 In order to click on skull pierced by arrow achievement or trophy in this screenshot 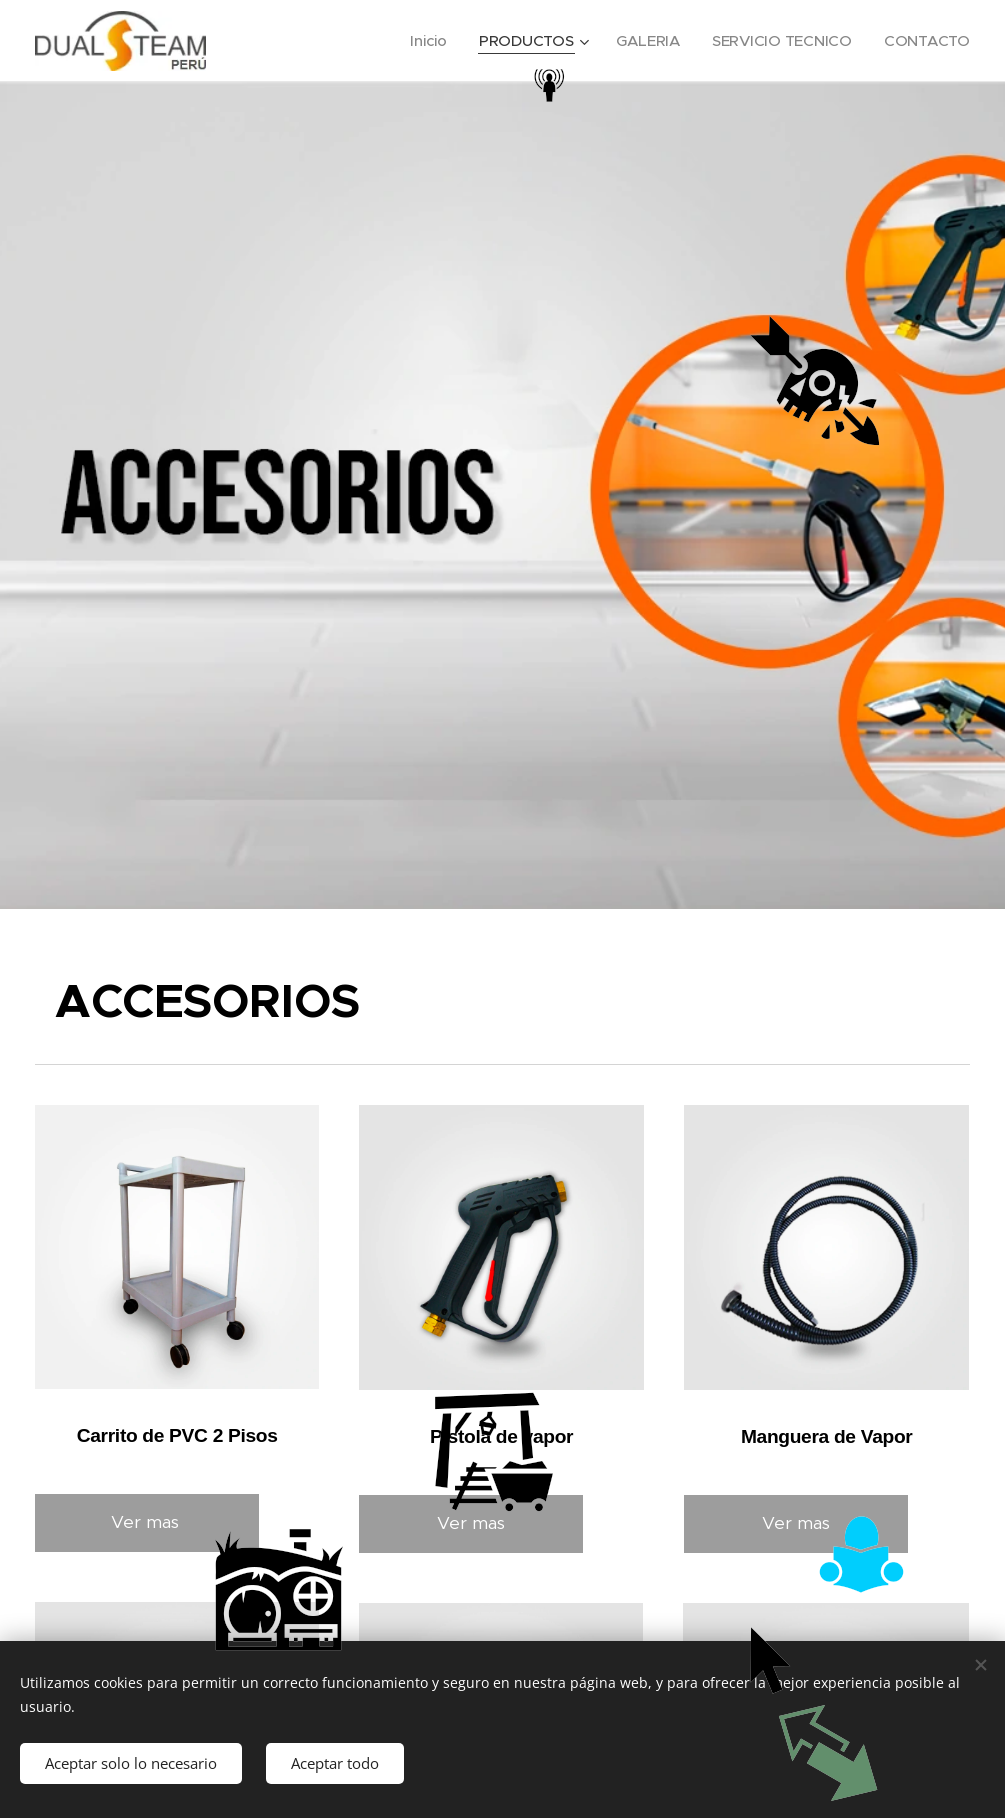, I will do `click(815, 380)`.